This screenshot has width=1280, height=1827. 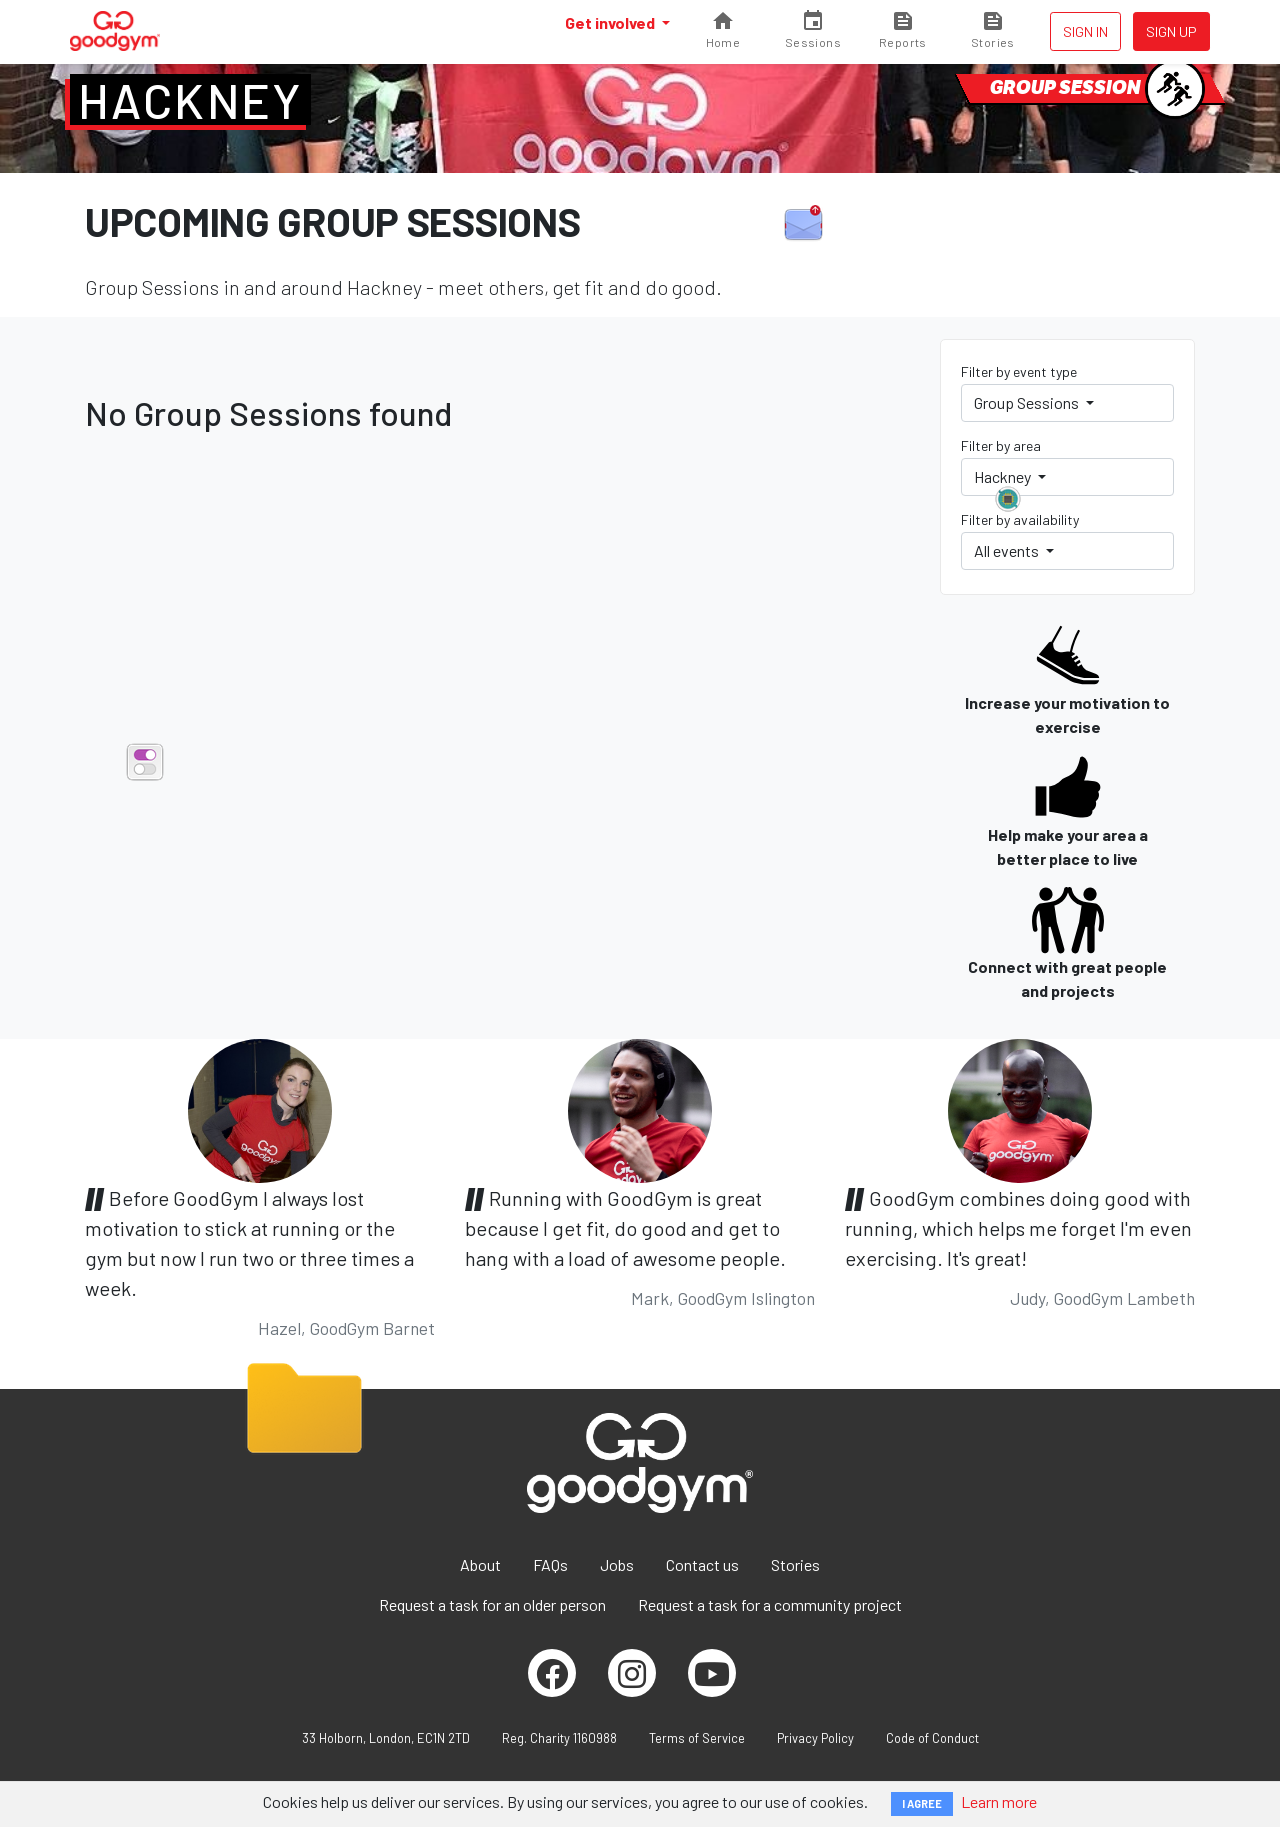 What do you see at coordinates (145, 762) in the screenshot?
I see `open system settings or preferences` at bounding box center [145, 762].